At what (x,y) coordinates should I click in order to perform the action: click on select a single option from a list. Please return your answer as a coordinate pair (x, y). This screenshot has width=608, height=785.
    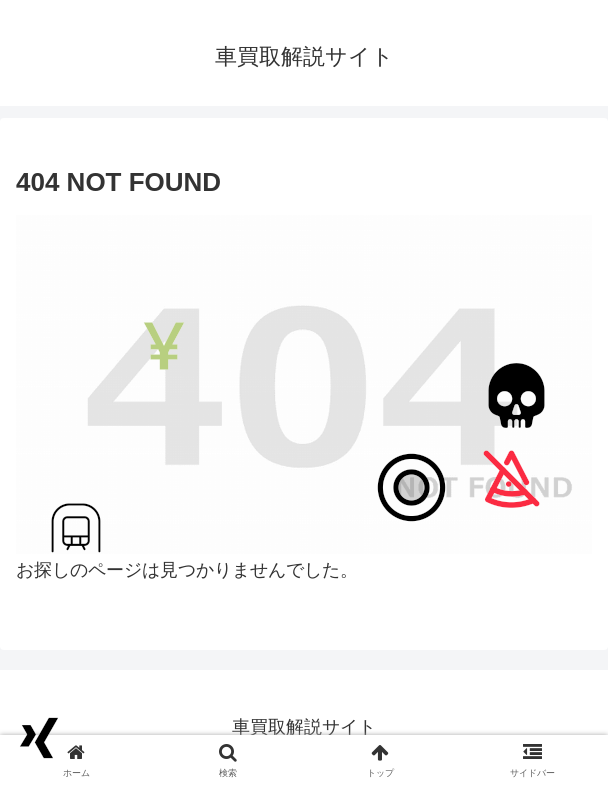
    Looking at the image, I should click on (411, 487).